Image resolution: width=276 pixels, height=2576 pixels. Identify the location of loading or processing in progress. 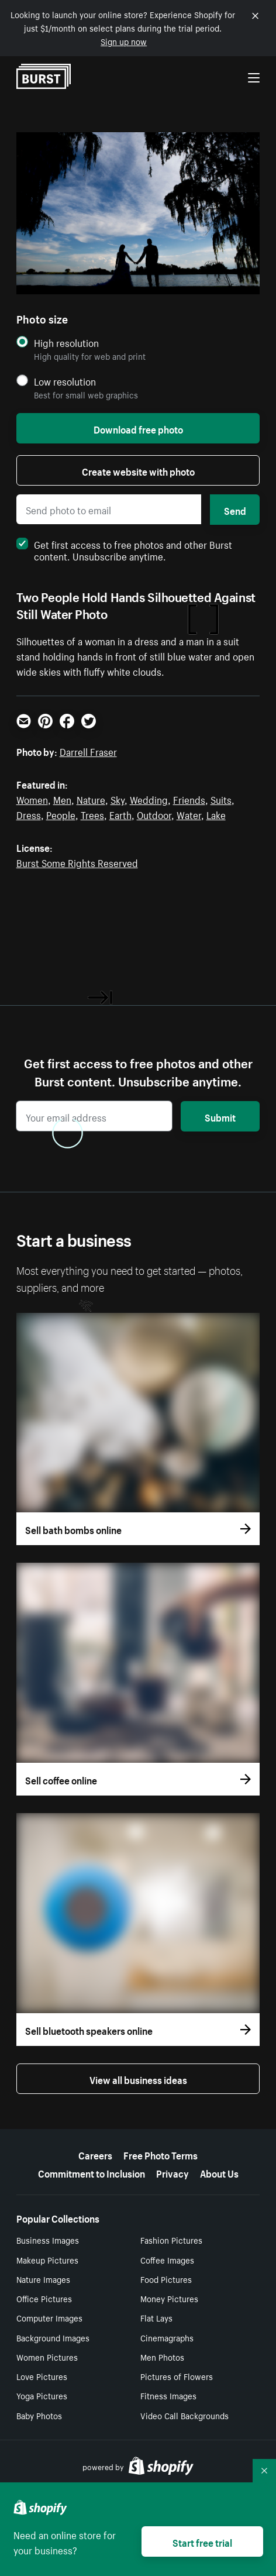
(67, 1133).